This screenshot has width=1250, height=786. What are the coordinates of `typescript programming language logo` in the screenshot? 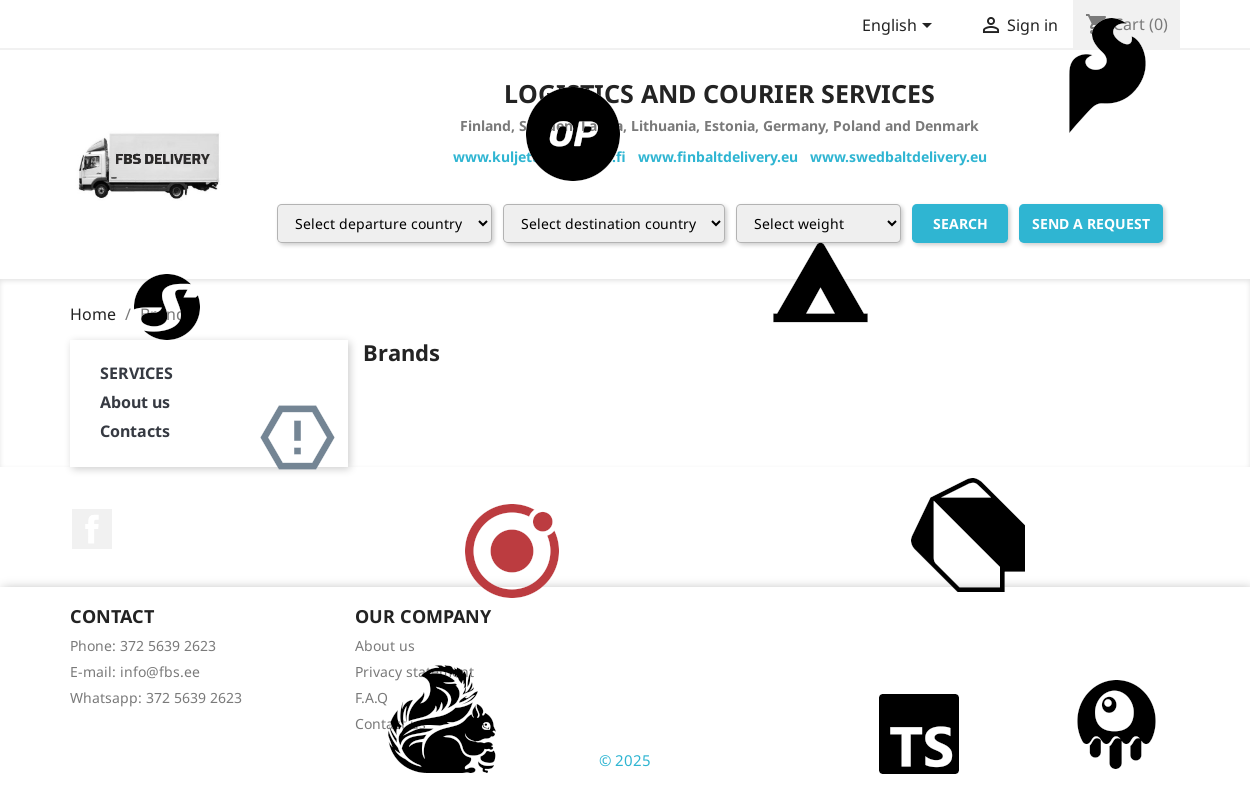 It's located at (919, 734).